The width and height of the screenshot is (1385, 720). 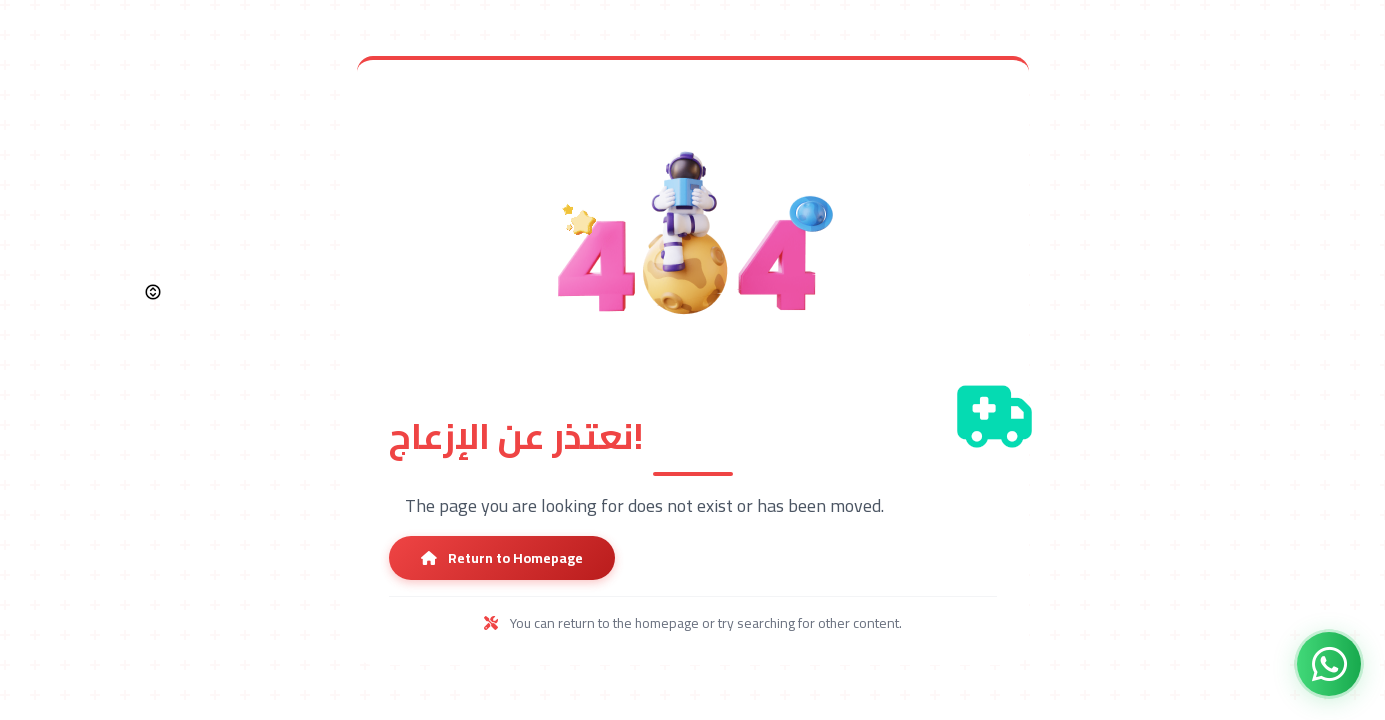 What do you see at coordinates (153, 292) in the screenshot?
I see `expand or collapse content` at bounding box center [153, 292].